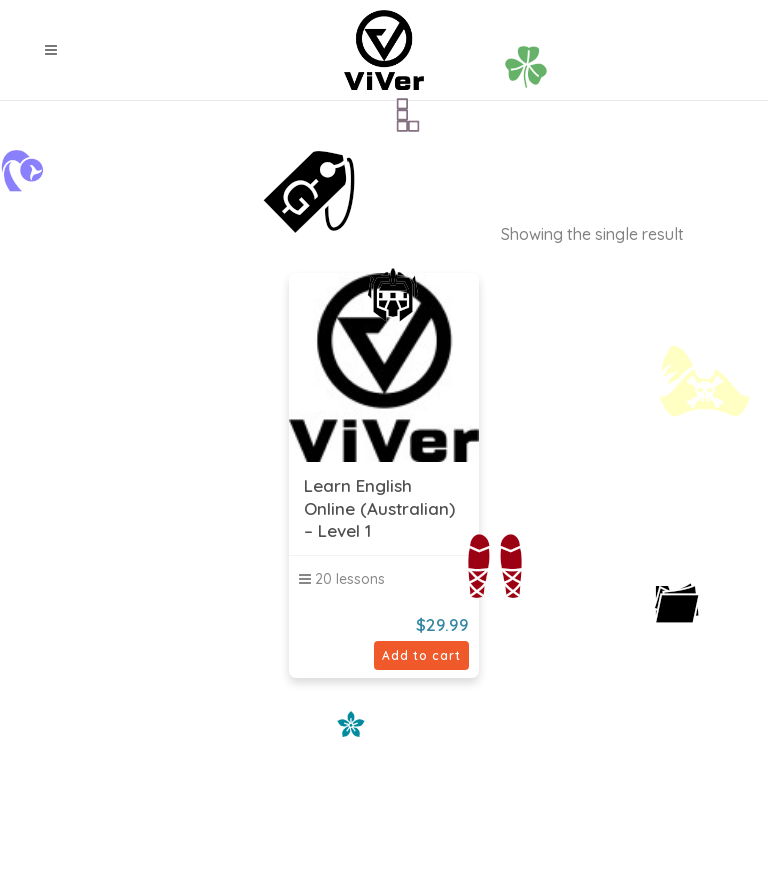  What do you see at coordinates (705, 381) in the screenshot?
I see `select pirate character or theme` at bounding box center [705, 381].